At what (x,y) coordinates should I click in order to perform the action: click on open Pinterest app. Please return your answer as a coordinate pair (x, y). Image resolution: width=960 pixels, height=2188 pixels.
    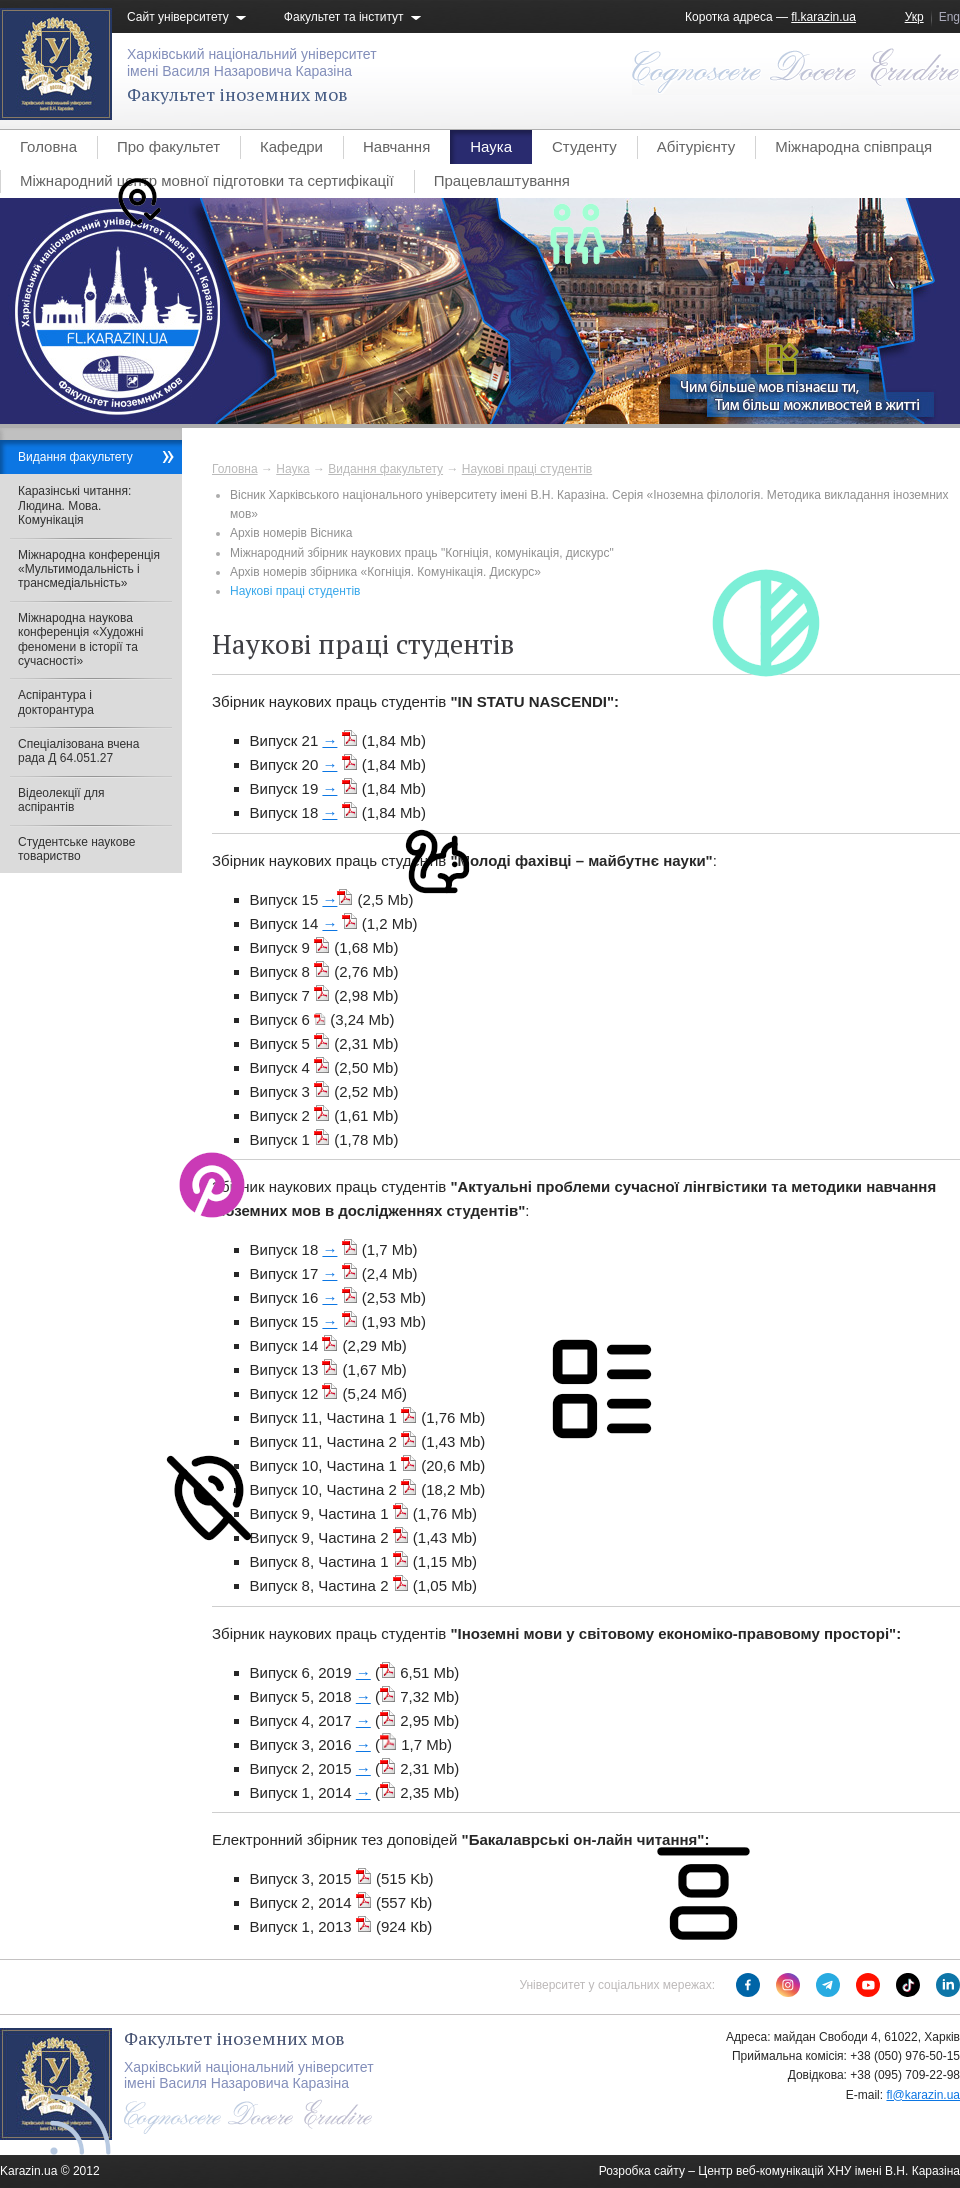
    Looking at the image, I should click on (212, 1185).